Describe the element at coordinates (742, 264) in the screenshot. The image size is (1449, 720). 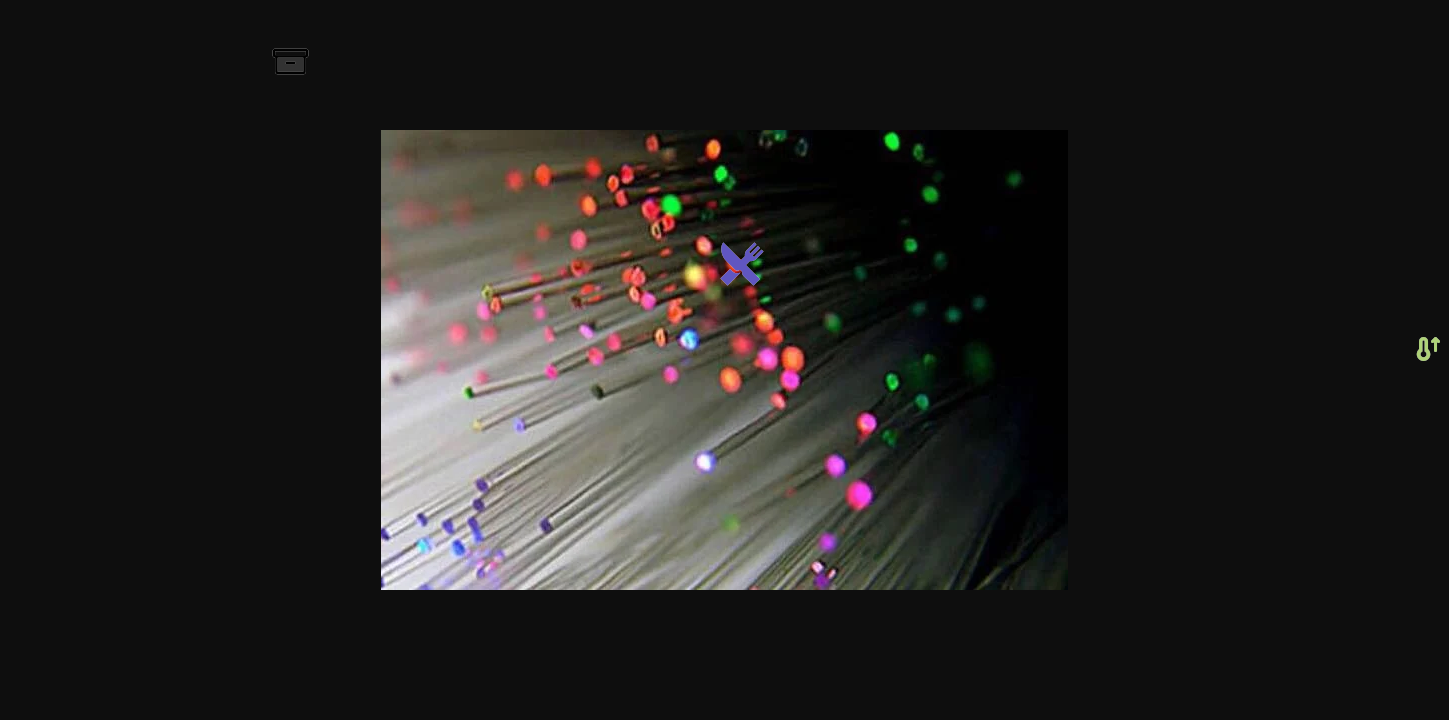
I see `find nearby restaurants or dining options` at that location.